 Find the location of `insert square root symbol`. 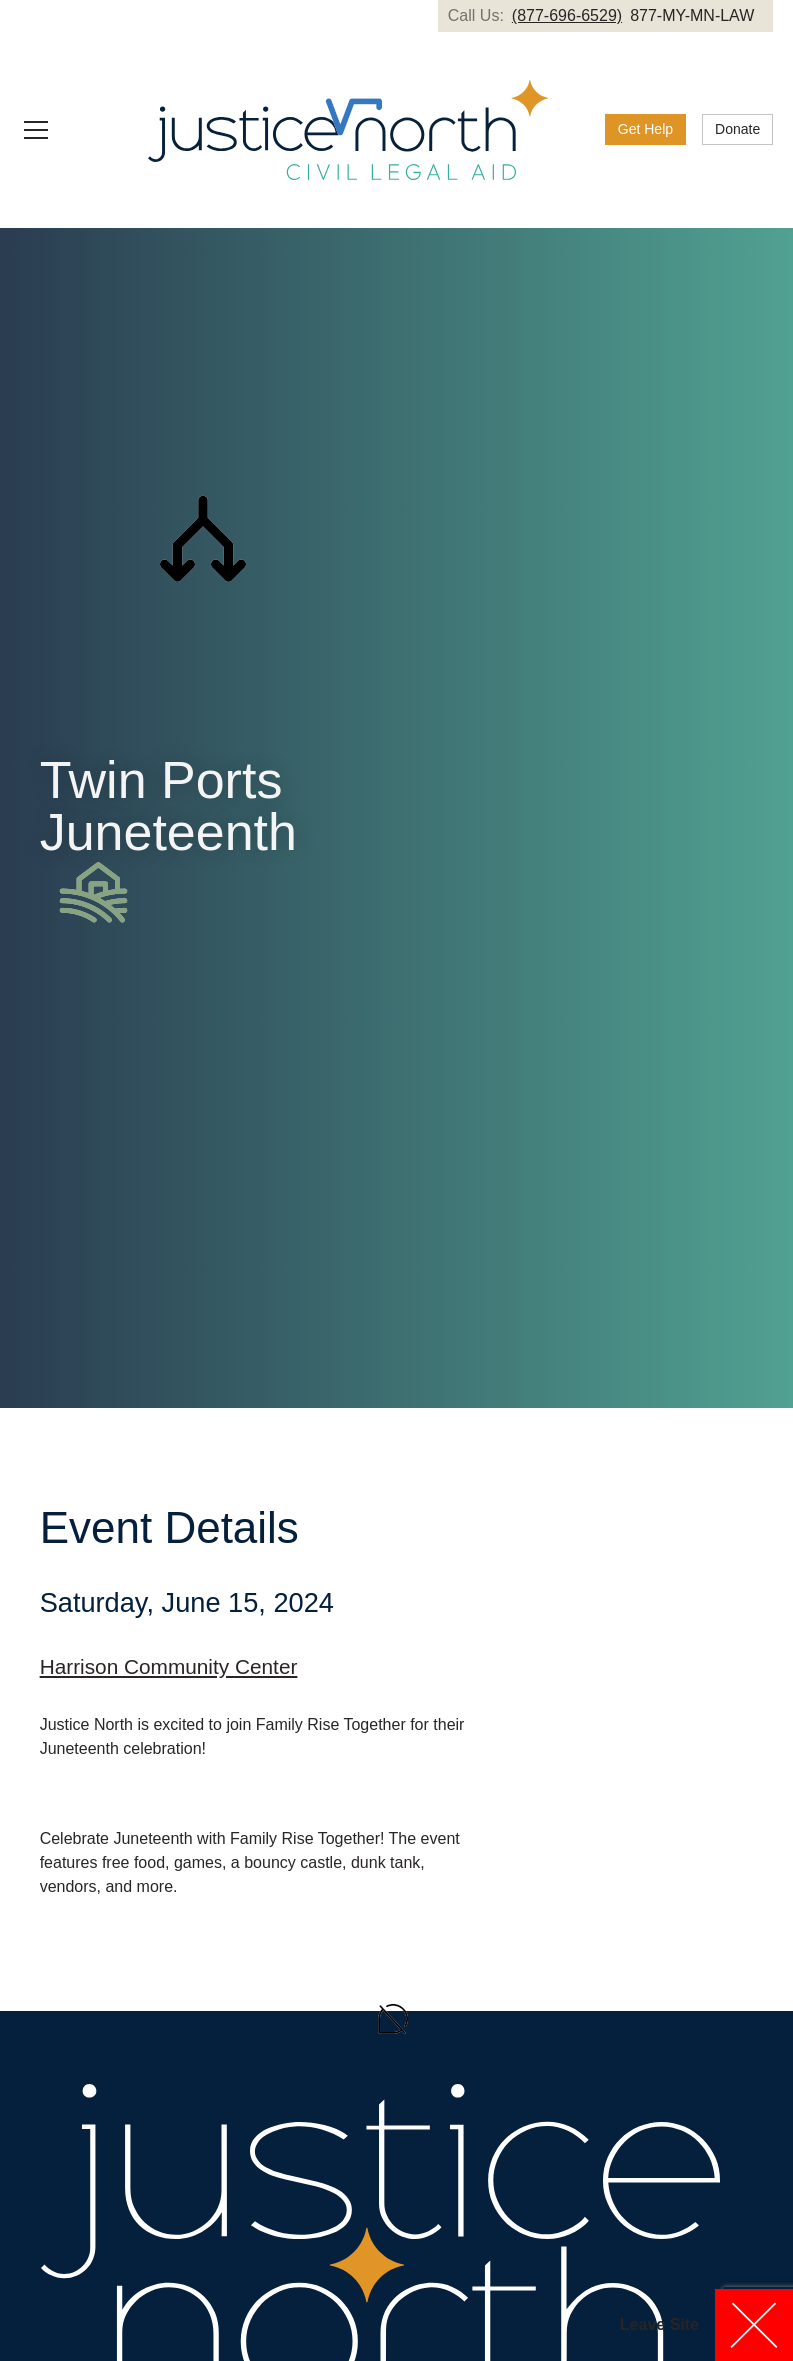

insert square root symbol is located at coordinates (352, 113).